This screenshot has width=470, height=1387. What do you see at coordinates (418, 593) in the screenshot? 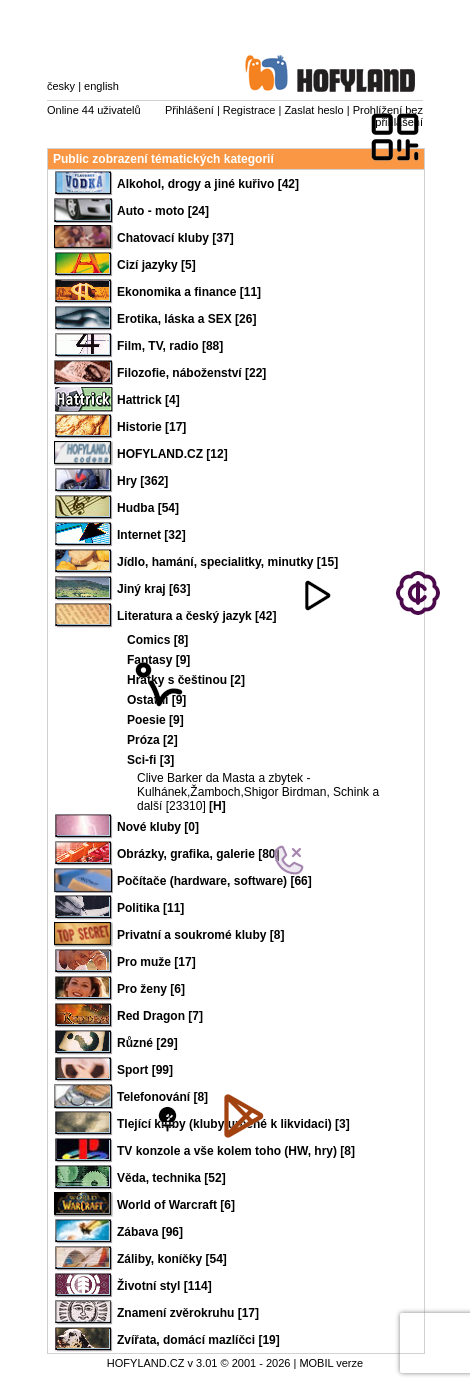
I see `view cent-based pricing or rewards` at bounding box center [418, 593].